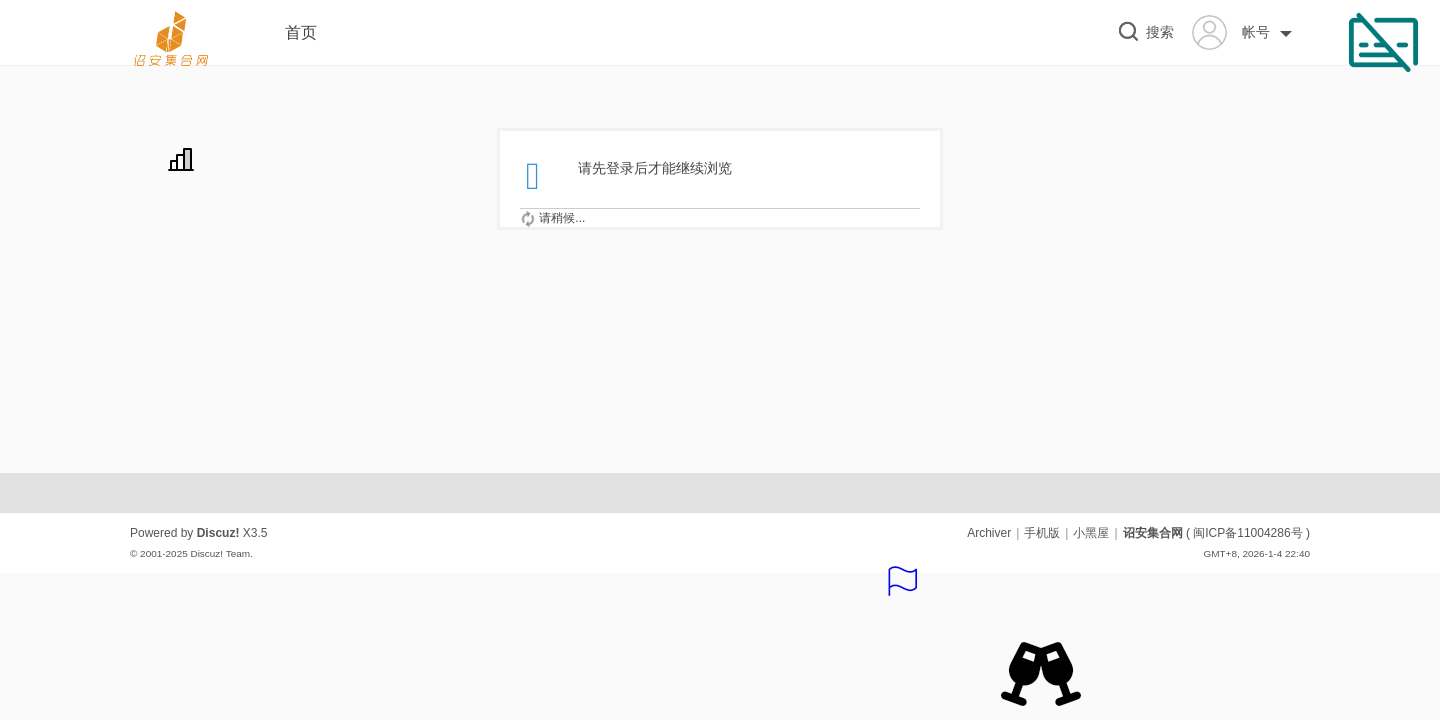  Describe the element at coordinates (181, 160) in the screenshot. I see `view analytics or statistics` at that location.